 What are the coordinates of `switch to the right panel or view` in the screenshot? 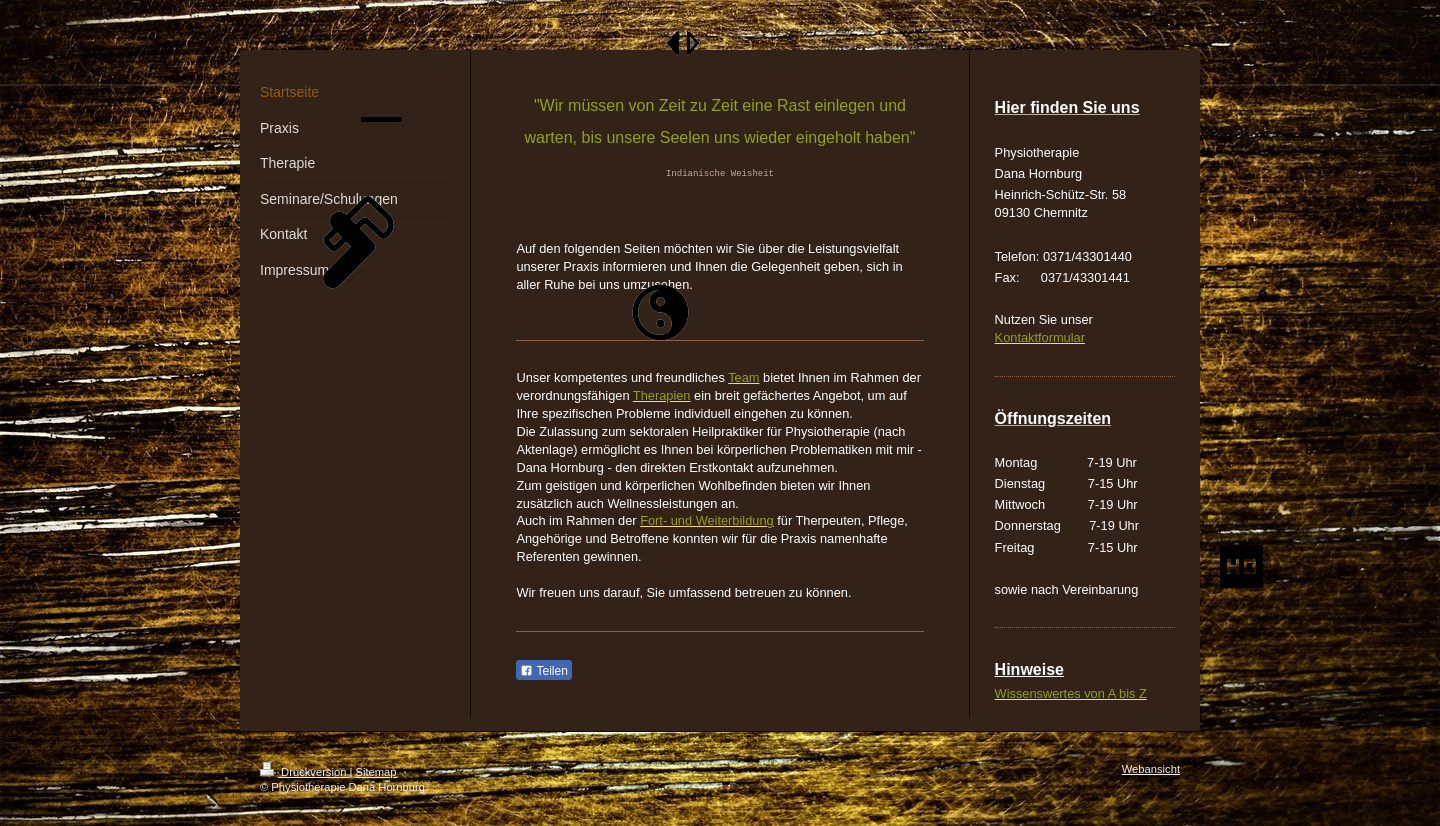 It's located at (683, 43).